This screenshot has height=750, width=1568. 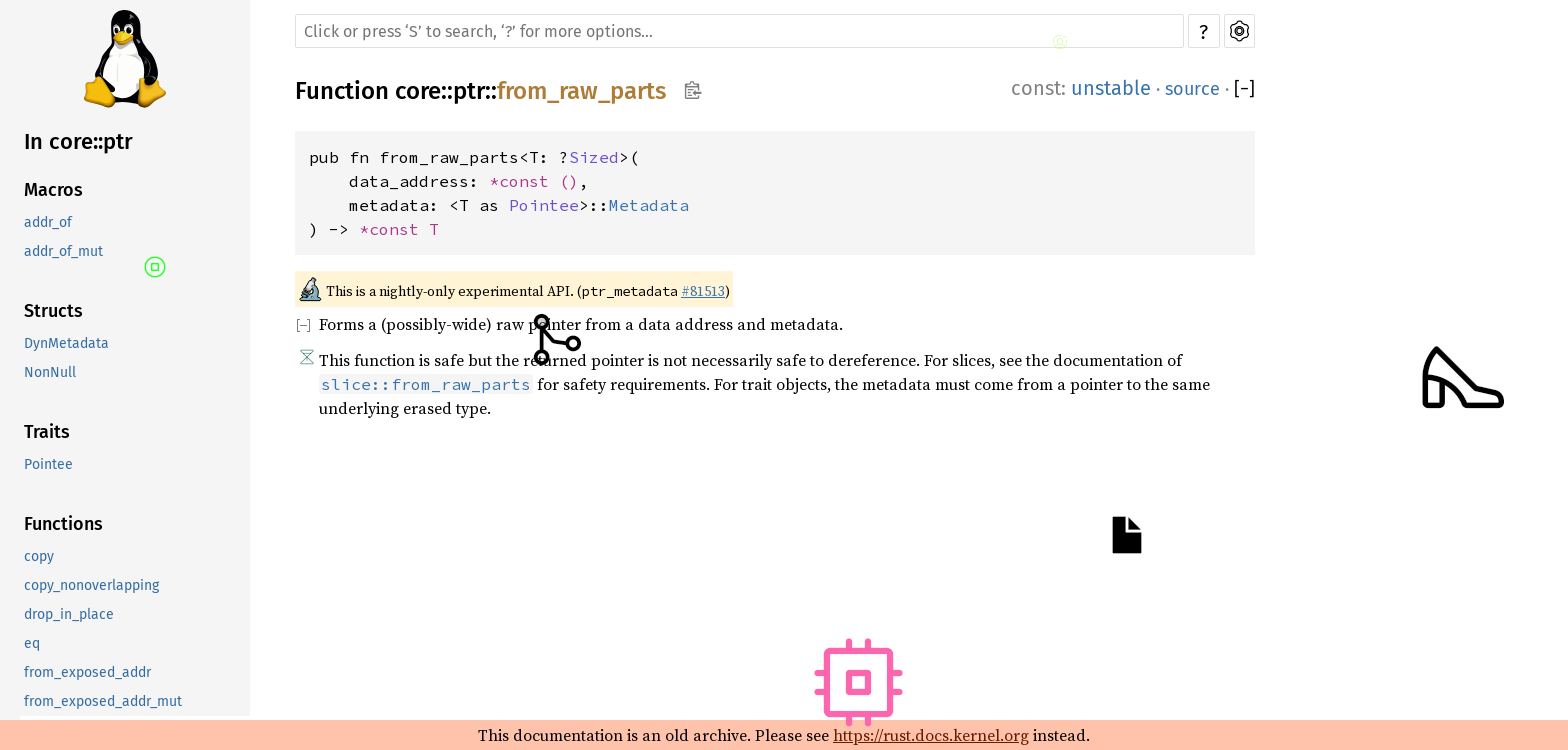 What do you see at coordinates (307, 357) in the screenshot?
I see `indicates loading or processing in progress` at bounding box center [307, 357].